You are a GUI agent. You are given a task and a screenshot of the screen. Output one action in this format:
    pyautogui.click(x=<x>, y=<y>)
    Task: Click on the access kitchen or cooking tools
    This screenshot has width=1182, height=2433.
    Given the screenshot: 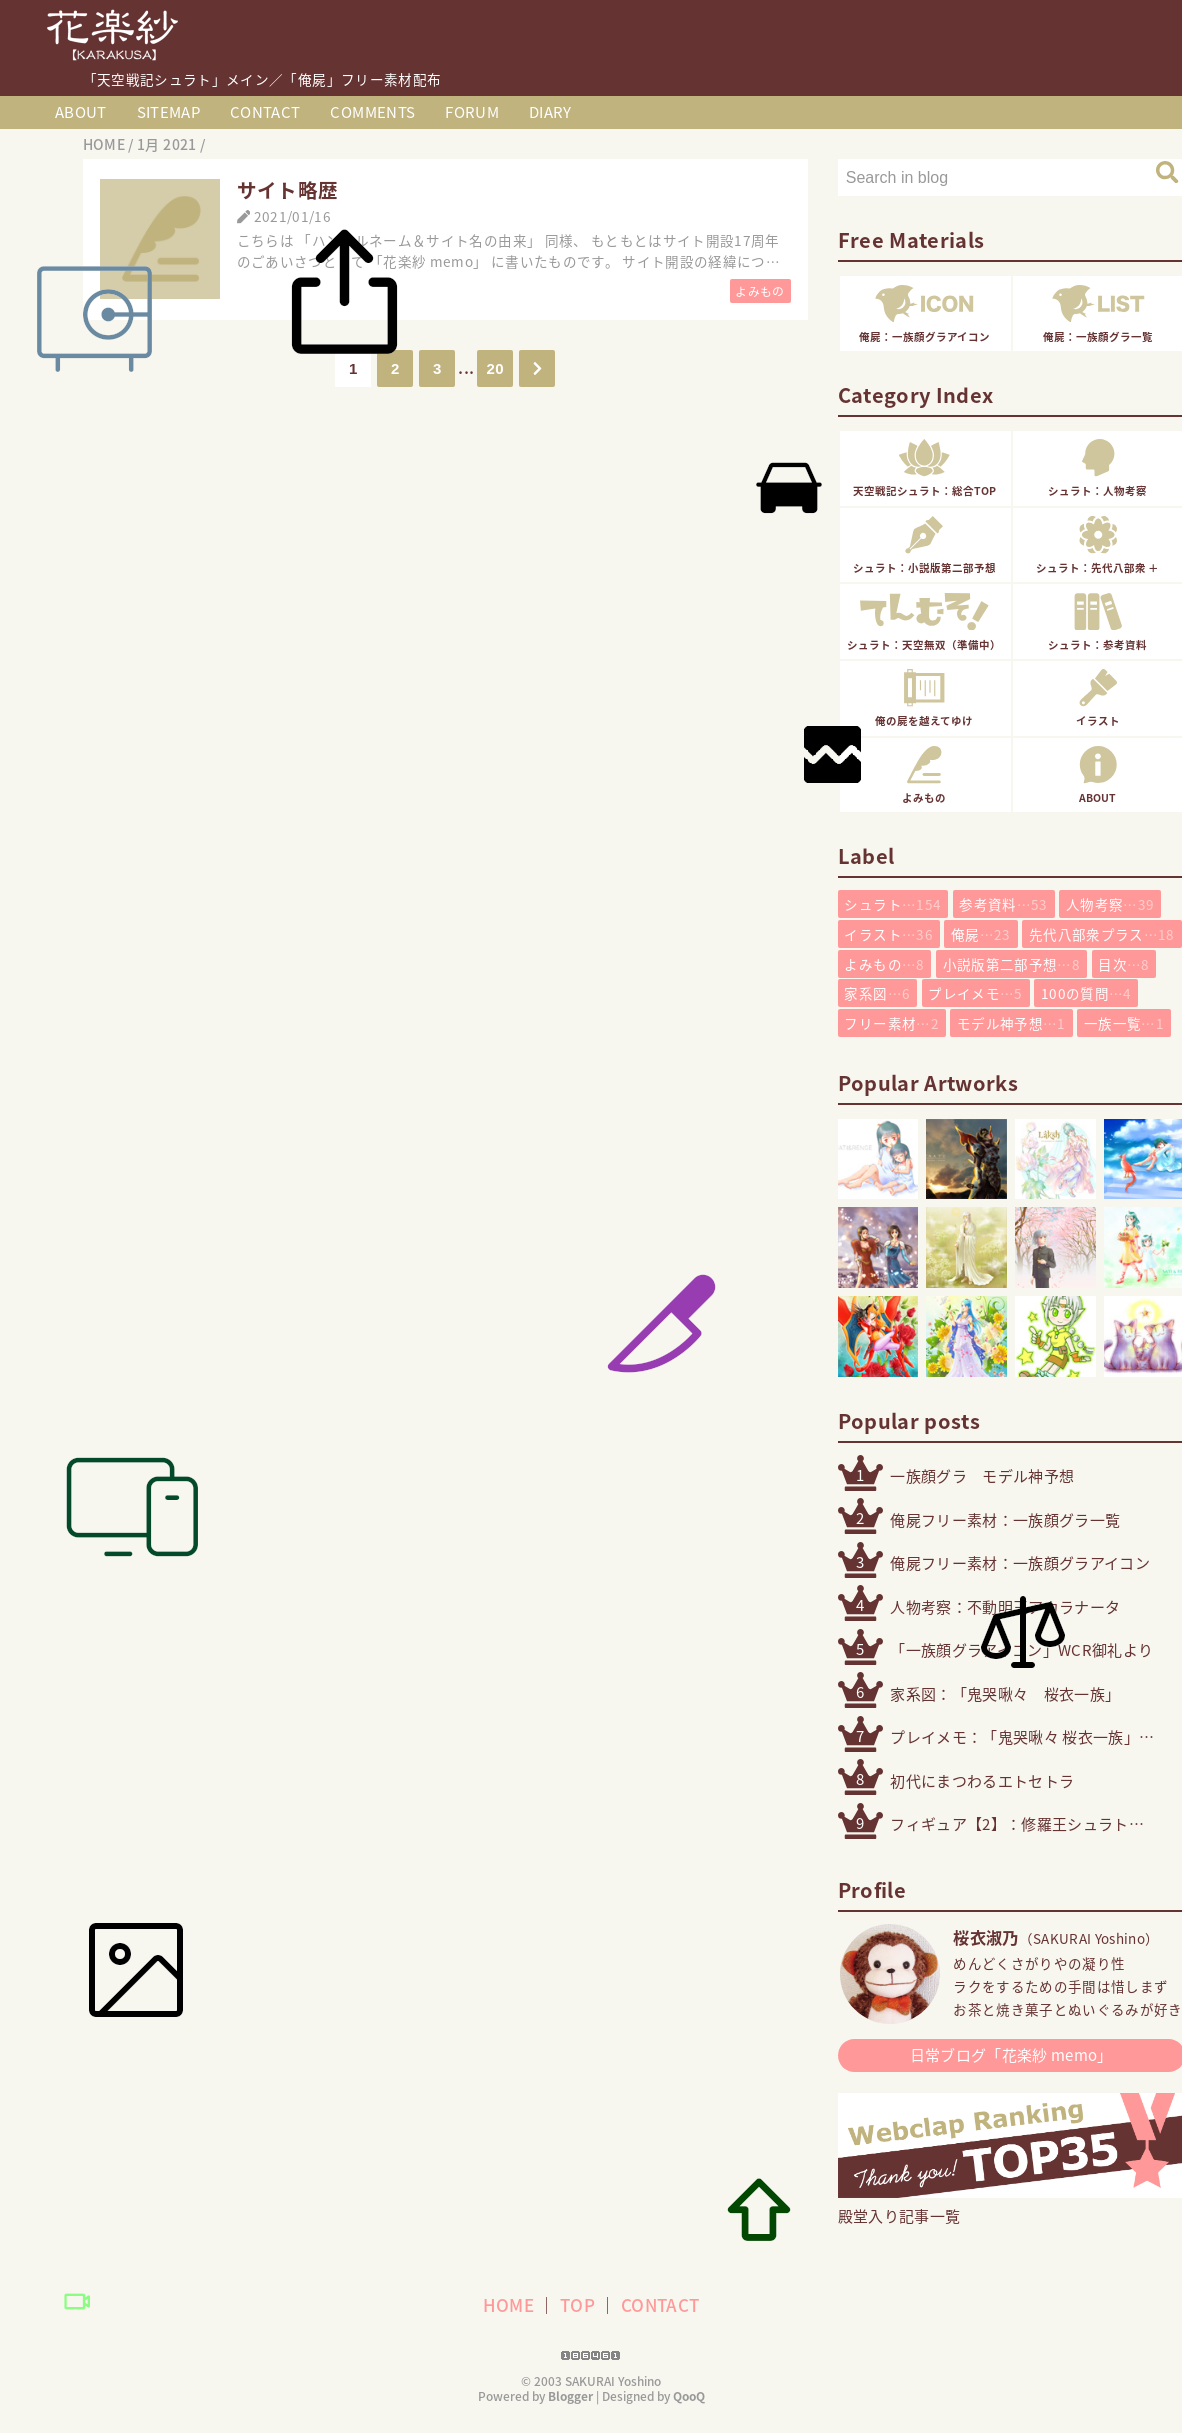 What is the action you would take?
    pyautogui.click(x=662, y=1325)
    